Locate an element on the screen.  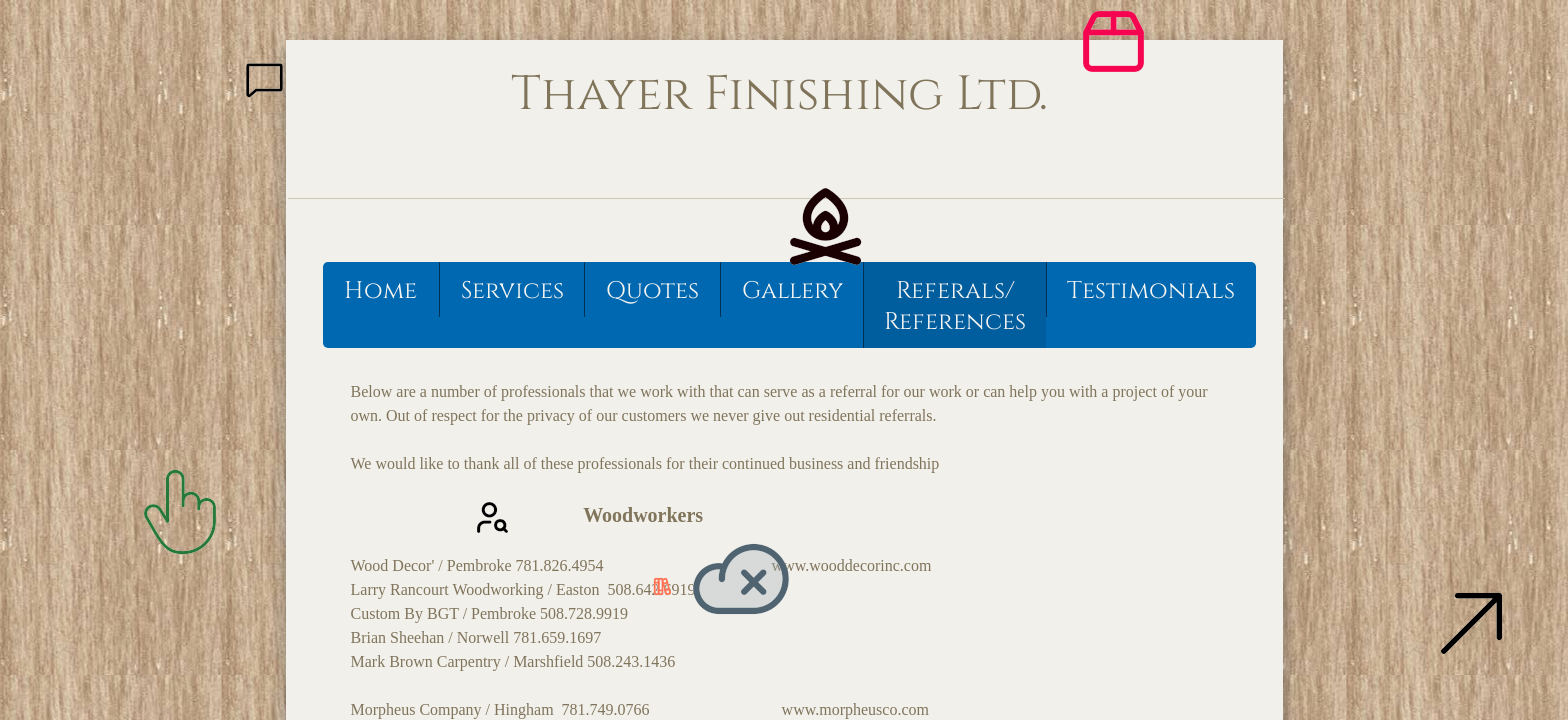
open chat or messaging is located at coordinates (264, 77).